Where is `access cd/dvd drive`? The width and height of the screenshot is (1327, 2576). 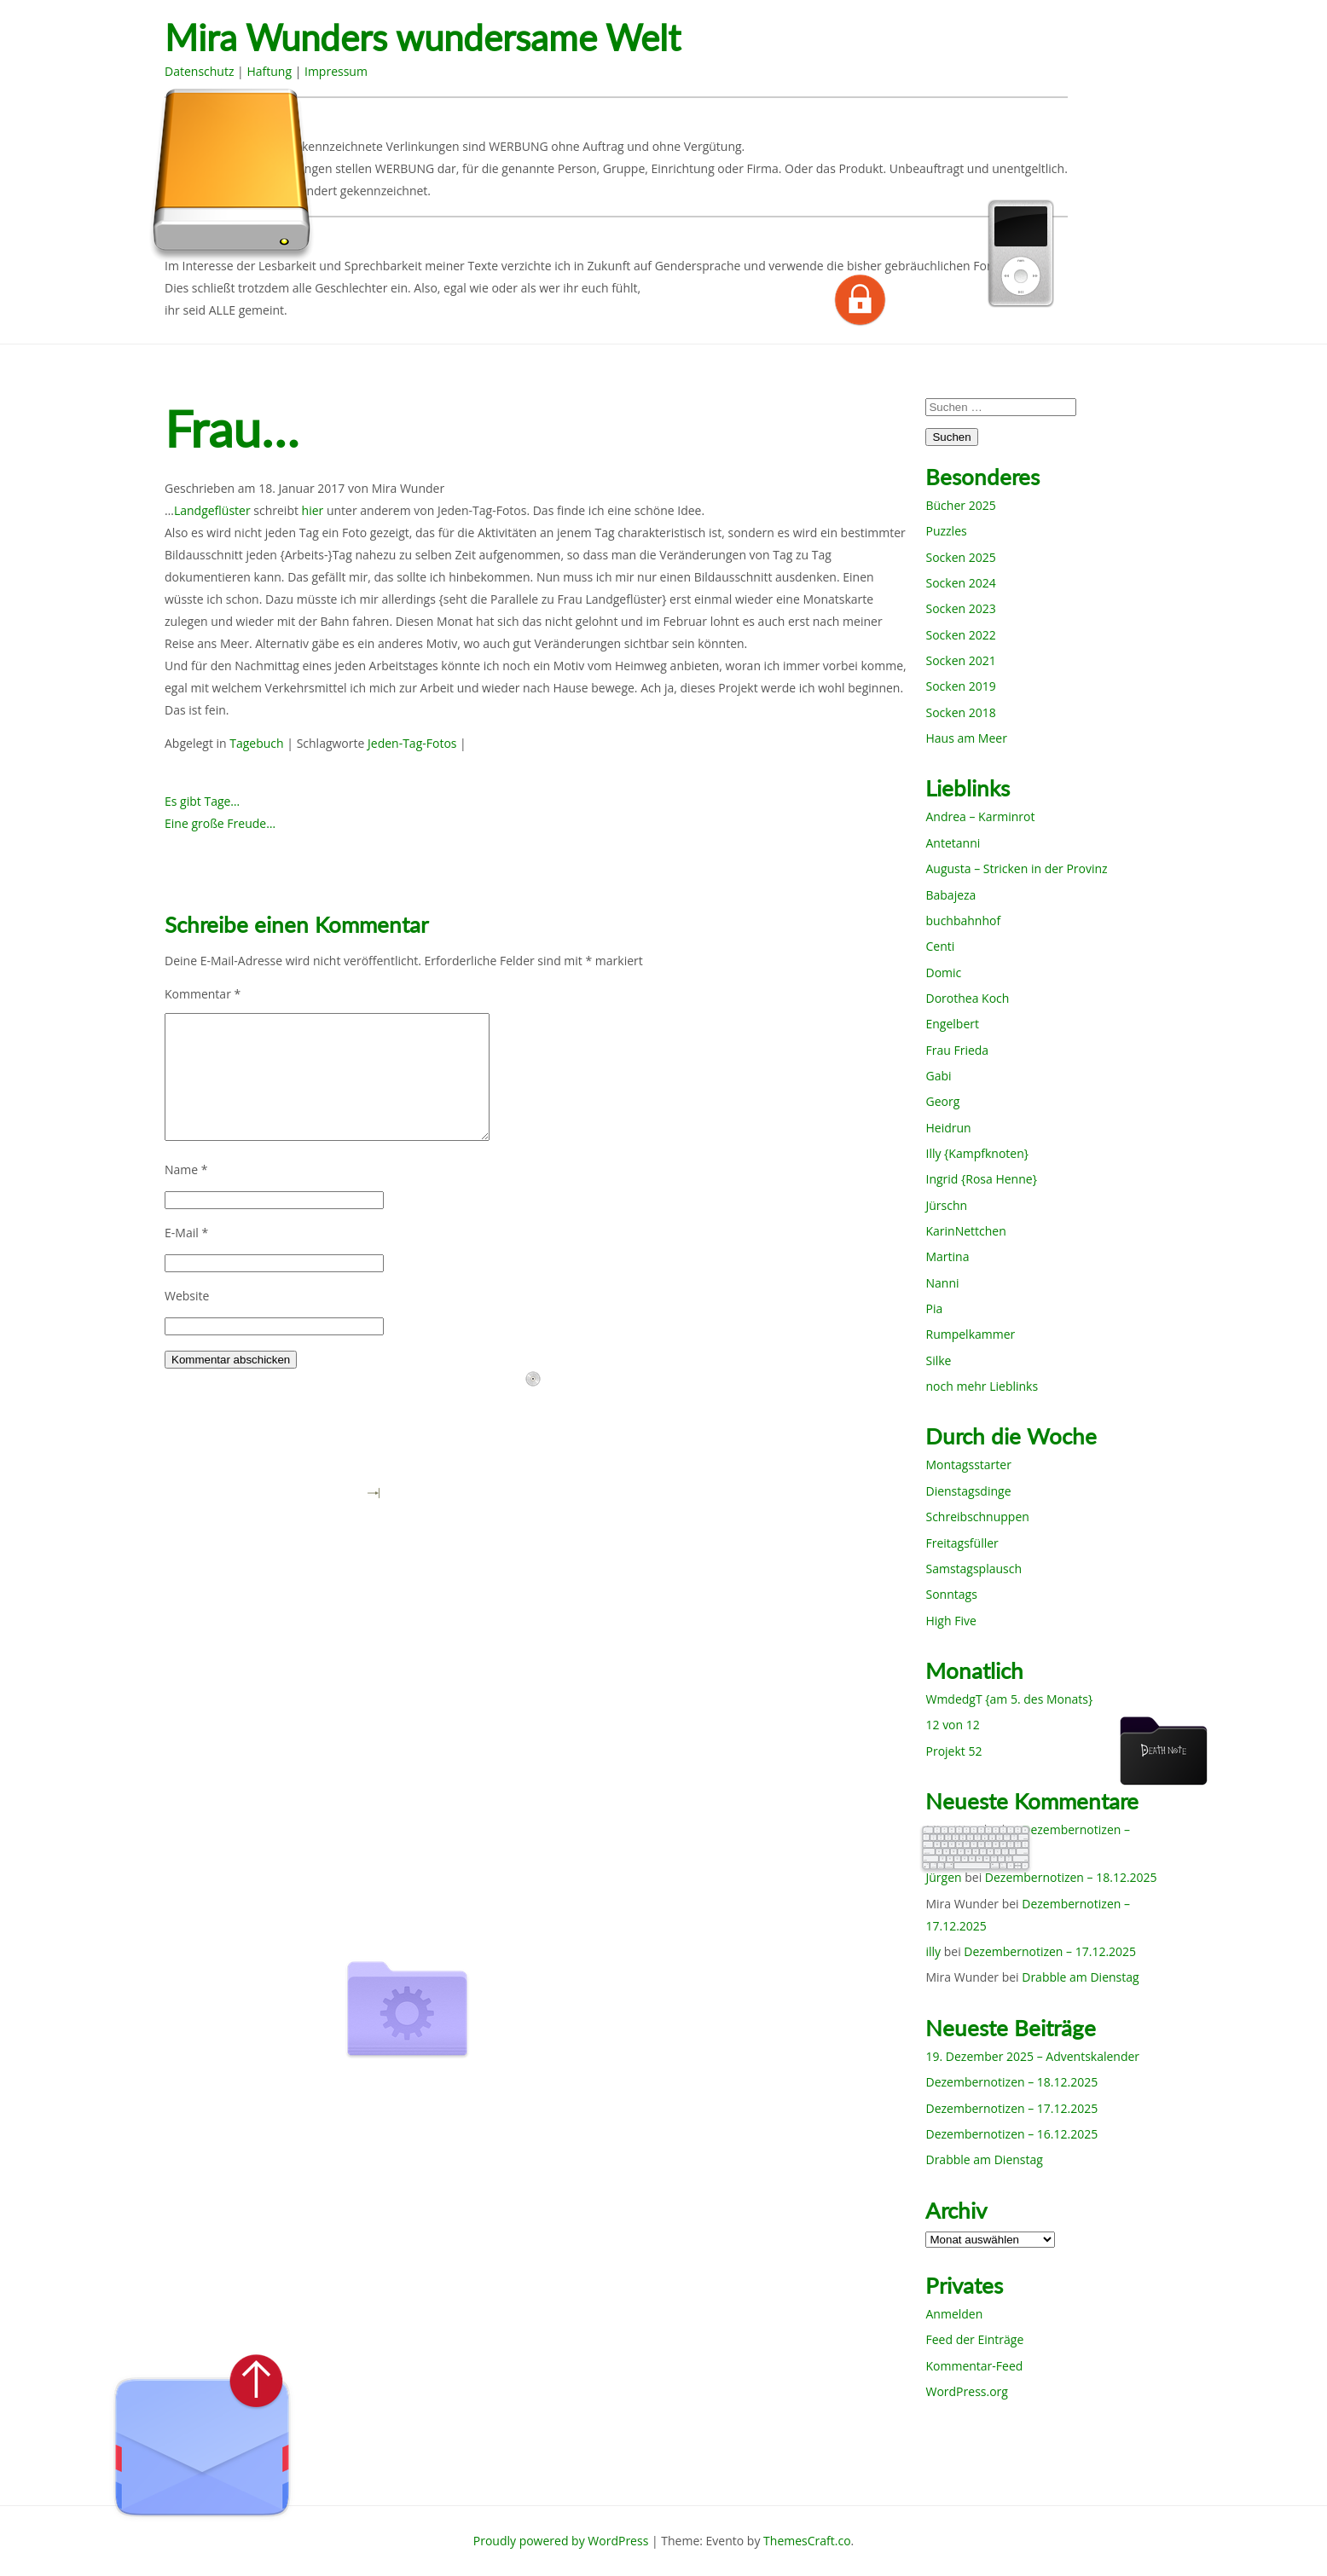
access cd/dvd drive is located at coordinates (533, 1379).